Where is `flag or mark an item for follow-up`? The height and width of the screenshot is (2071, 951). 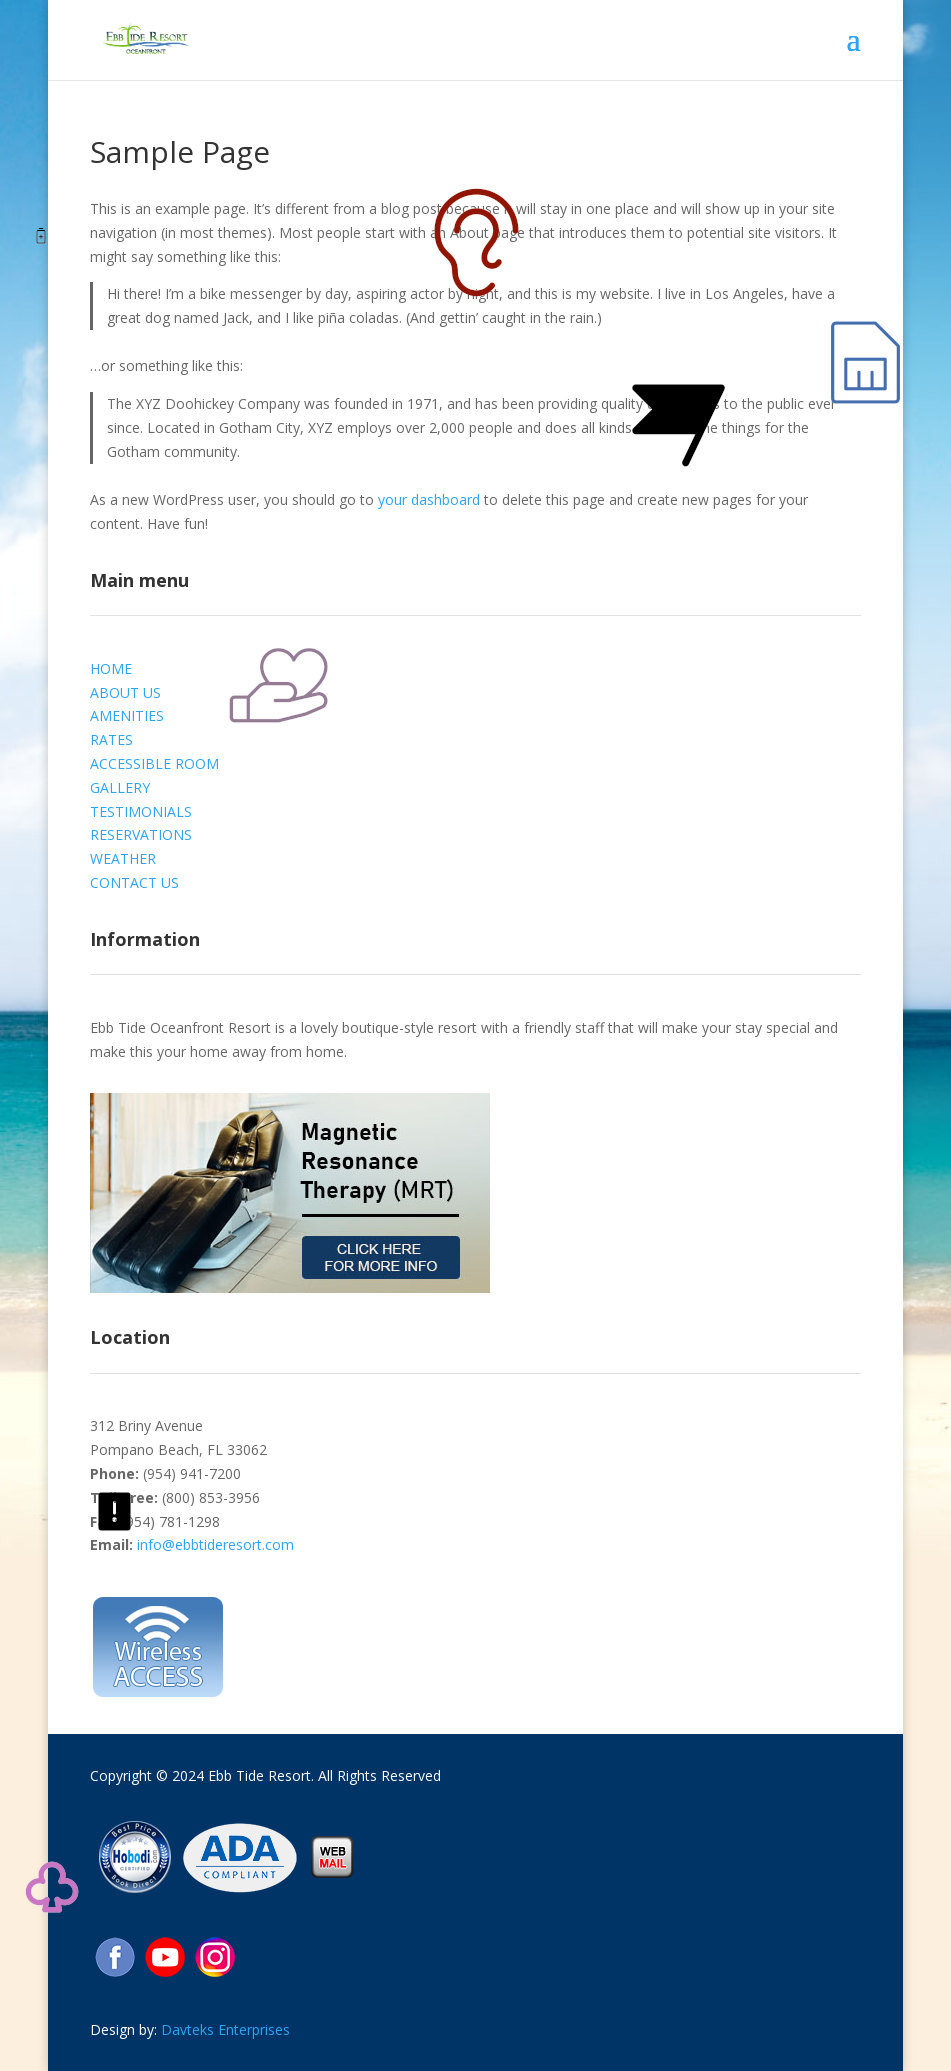
flag or mark an item for follow-up is located at coordinates (675, 420).